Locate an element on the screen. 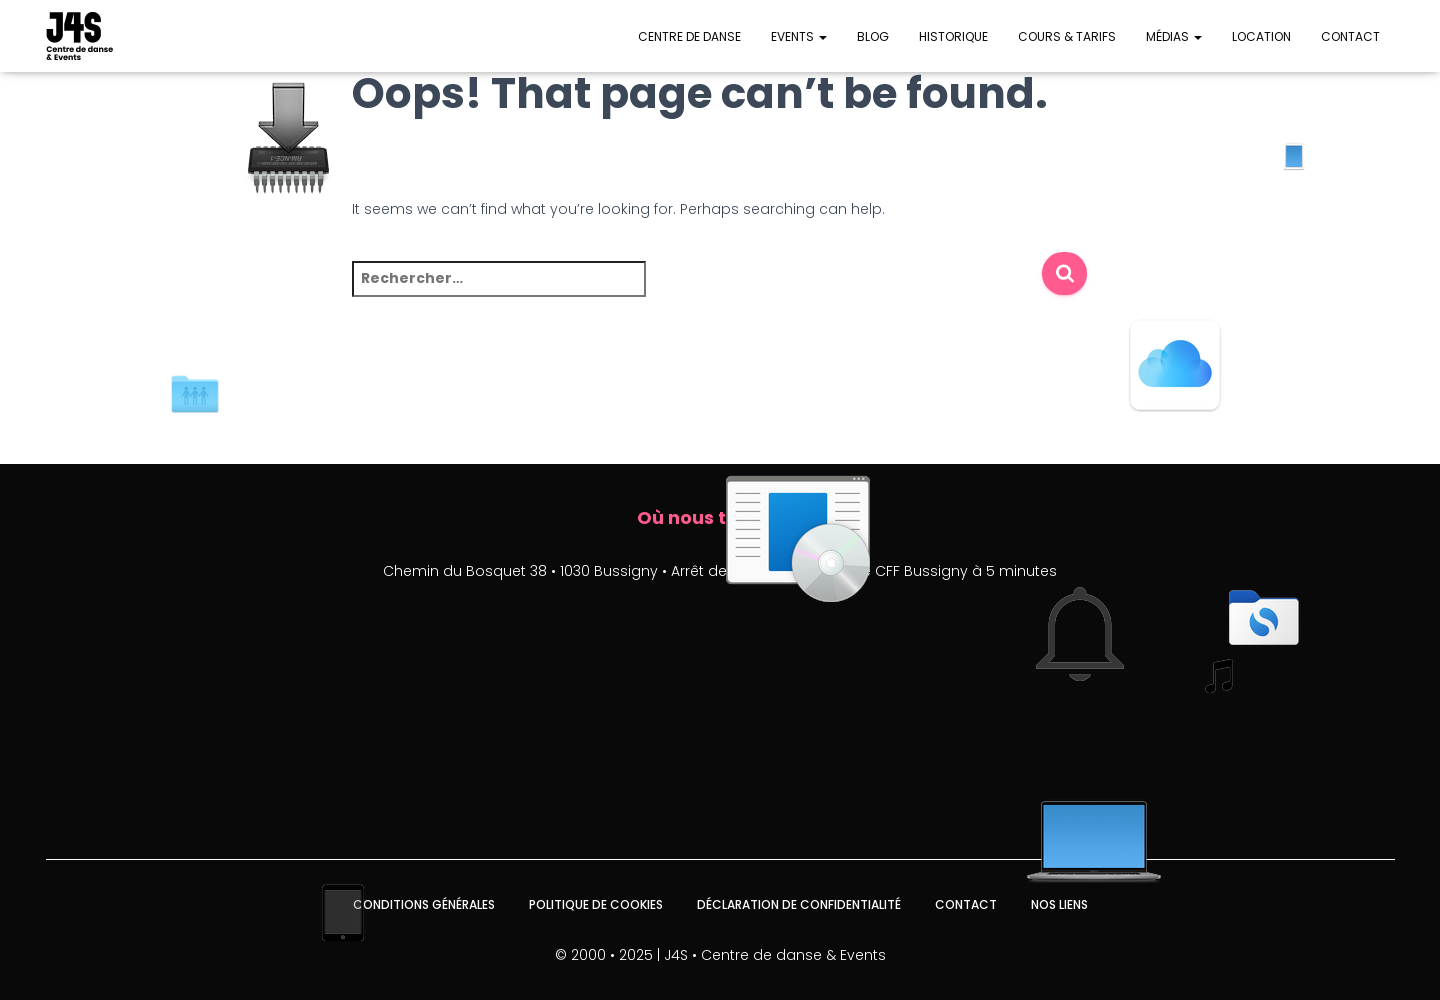 This screenshot has width=1440, height=1000. indicates a connected iPad Mini device is located at coordinates (1294, 154).